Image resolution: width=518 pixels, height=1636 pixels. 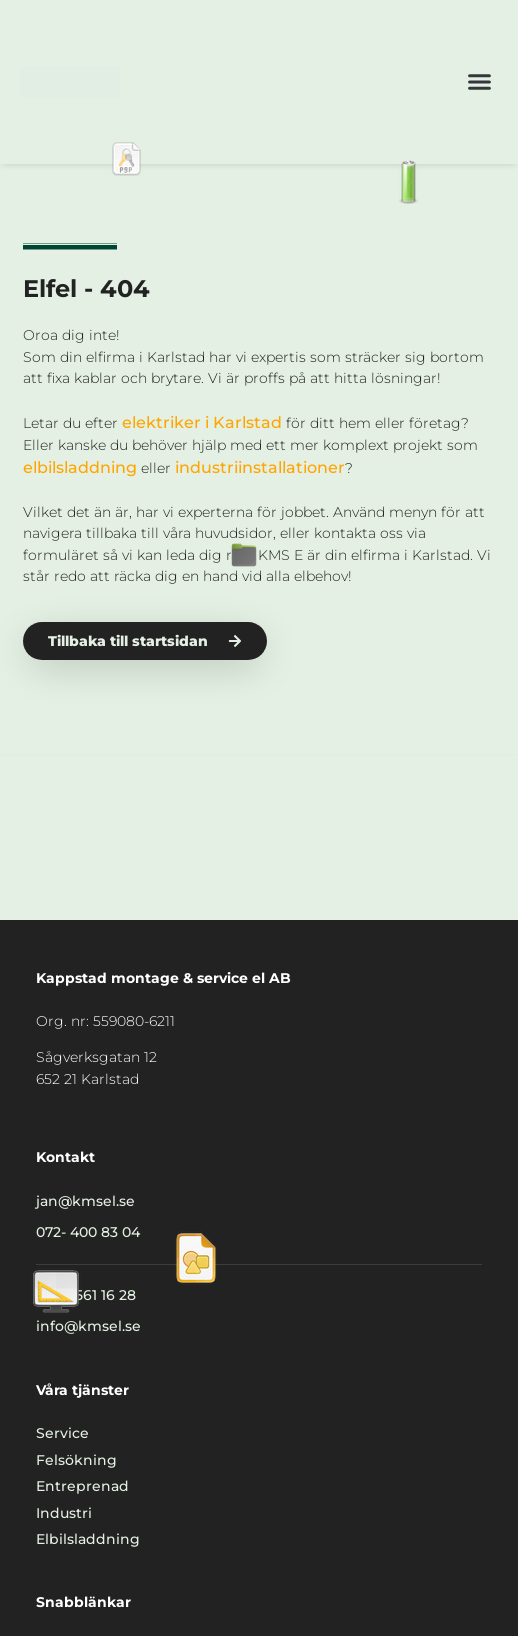 What do you see at coordinates (244, 555) in the screenshot?
I see `open a folder or directory` at bounding box center [244, 555].